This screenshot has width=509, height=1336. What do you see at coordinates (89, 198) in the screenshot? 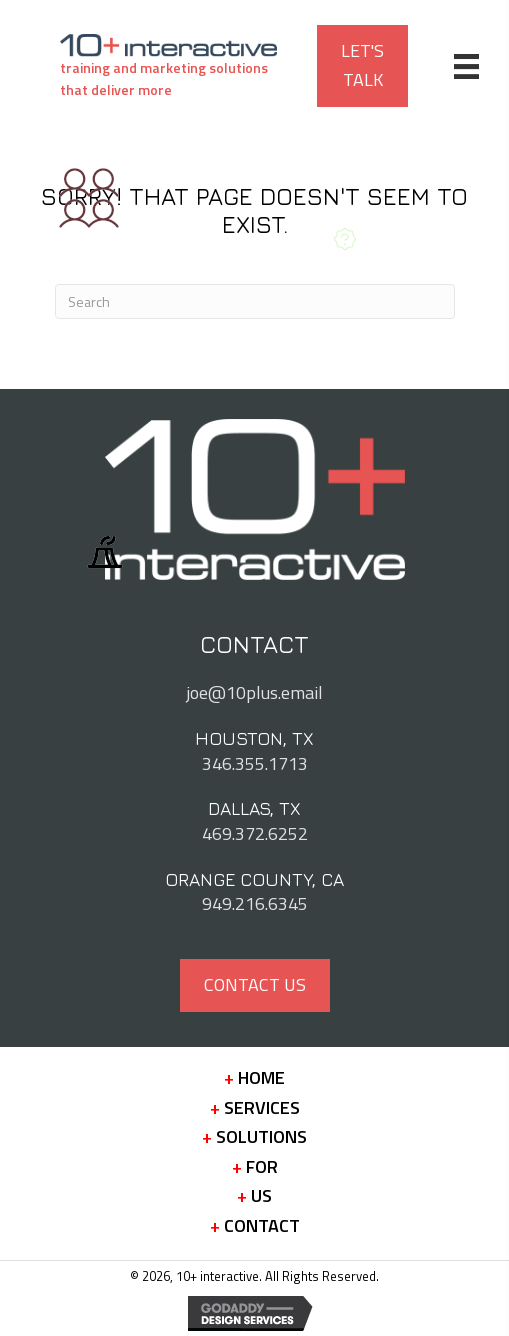
I see `view all team members` at bounding box center [89, 198].